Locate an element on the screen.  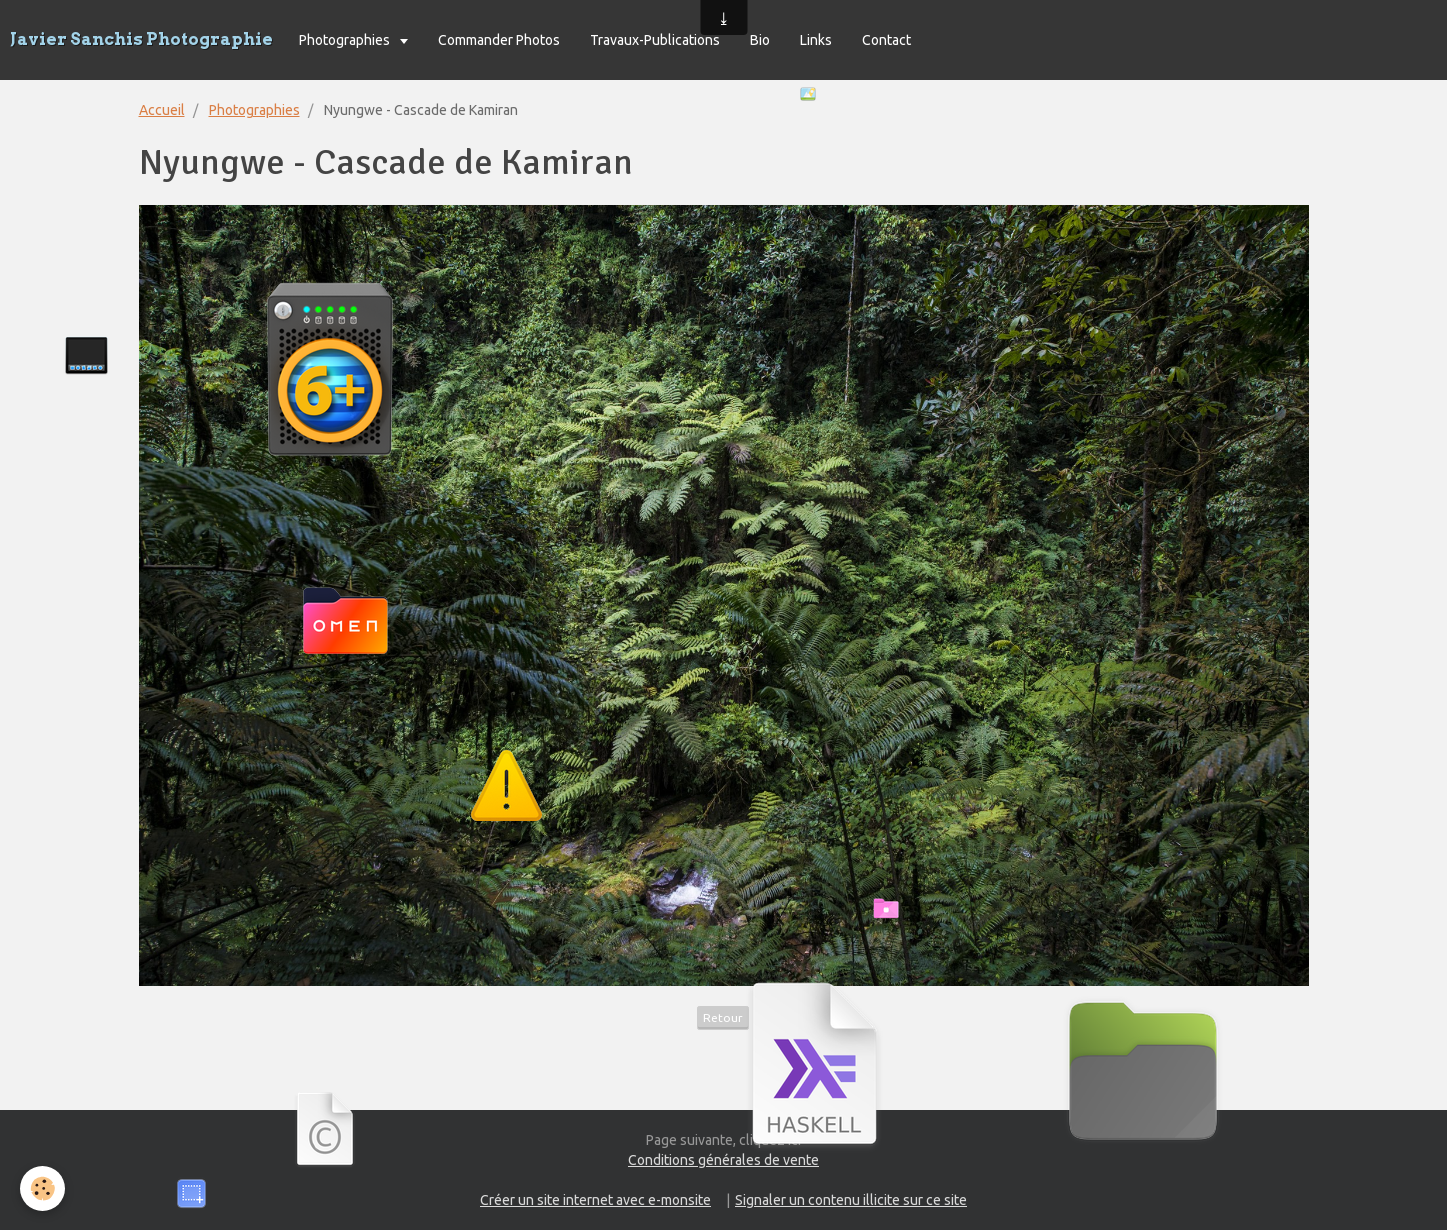
folder for HP Omen gaming software or files is located at coordinates (345, 623).